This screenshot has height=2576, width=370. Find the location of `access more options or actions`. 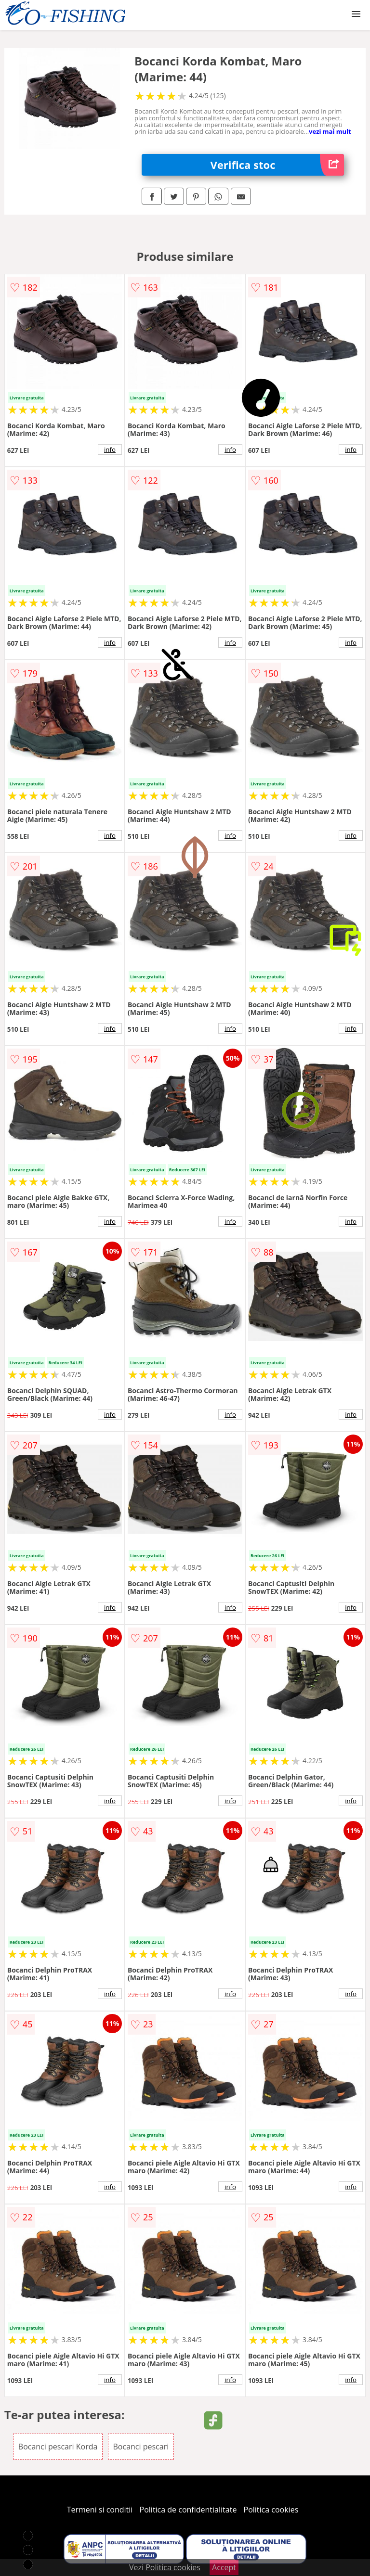

access more options or actions is located at coordinates (28, 2550).